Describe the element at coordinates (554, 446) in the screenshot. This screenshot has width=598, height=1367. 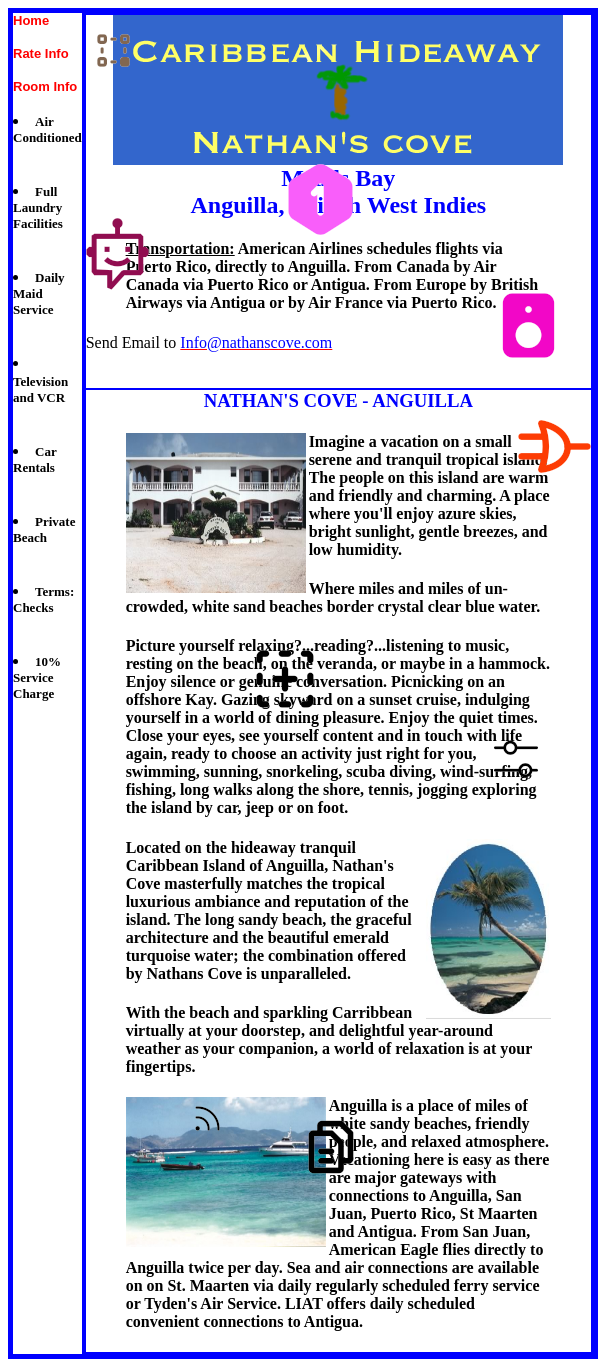
I see `logic OR gate symbol for circuit diagrams` at that location.